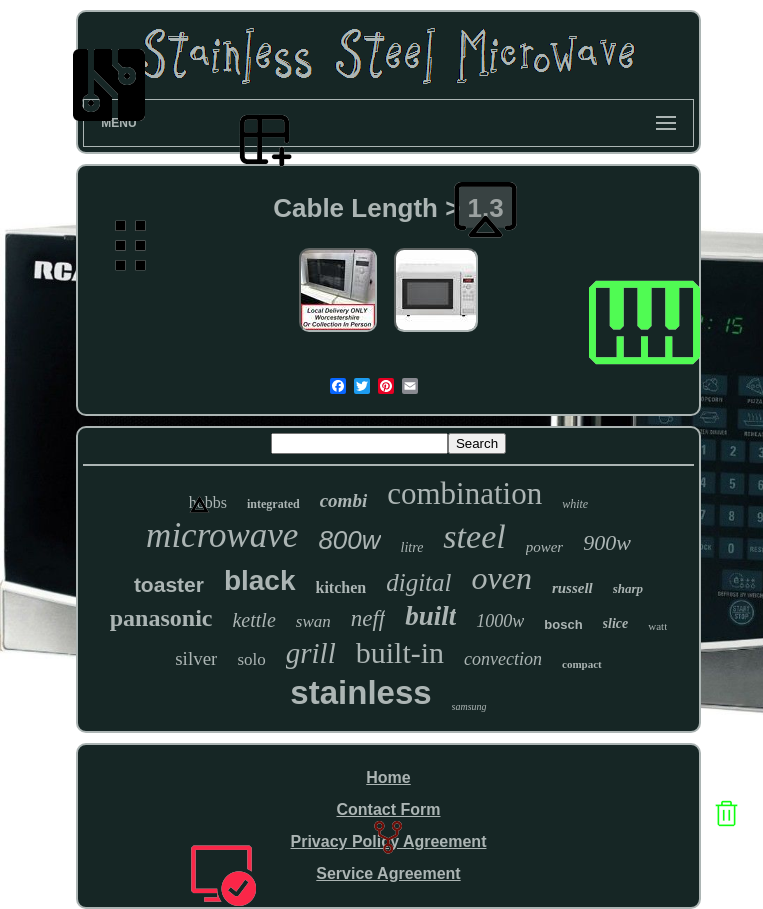  What do you see at coordinates (485, 208) in the screenshot?
I see `stream content to an external display` at bounding box center [485, 208].